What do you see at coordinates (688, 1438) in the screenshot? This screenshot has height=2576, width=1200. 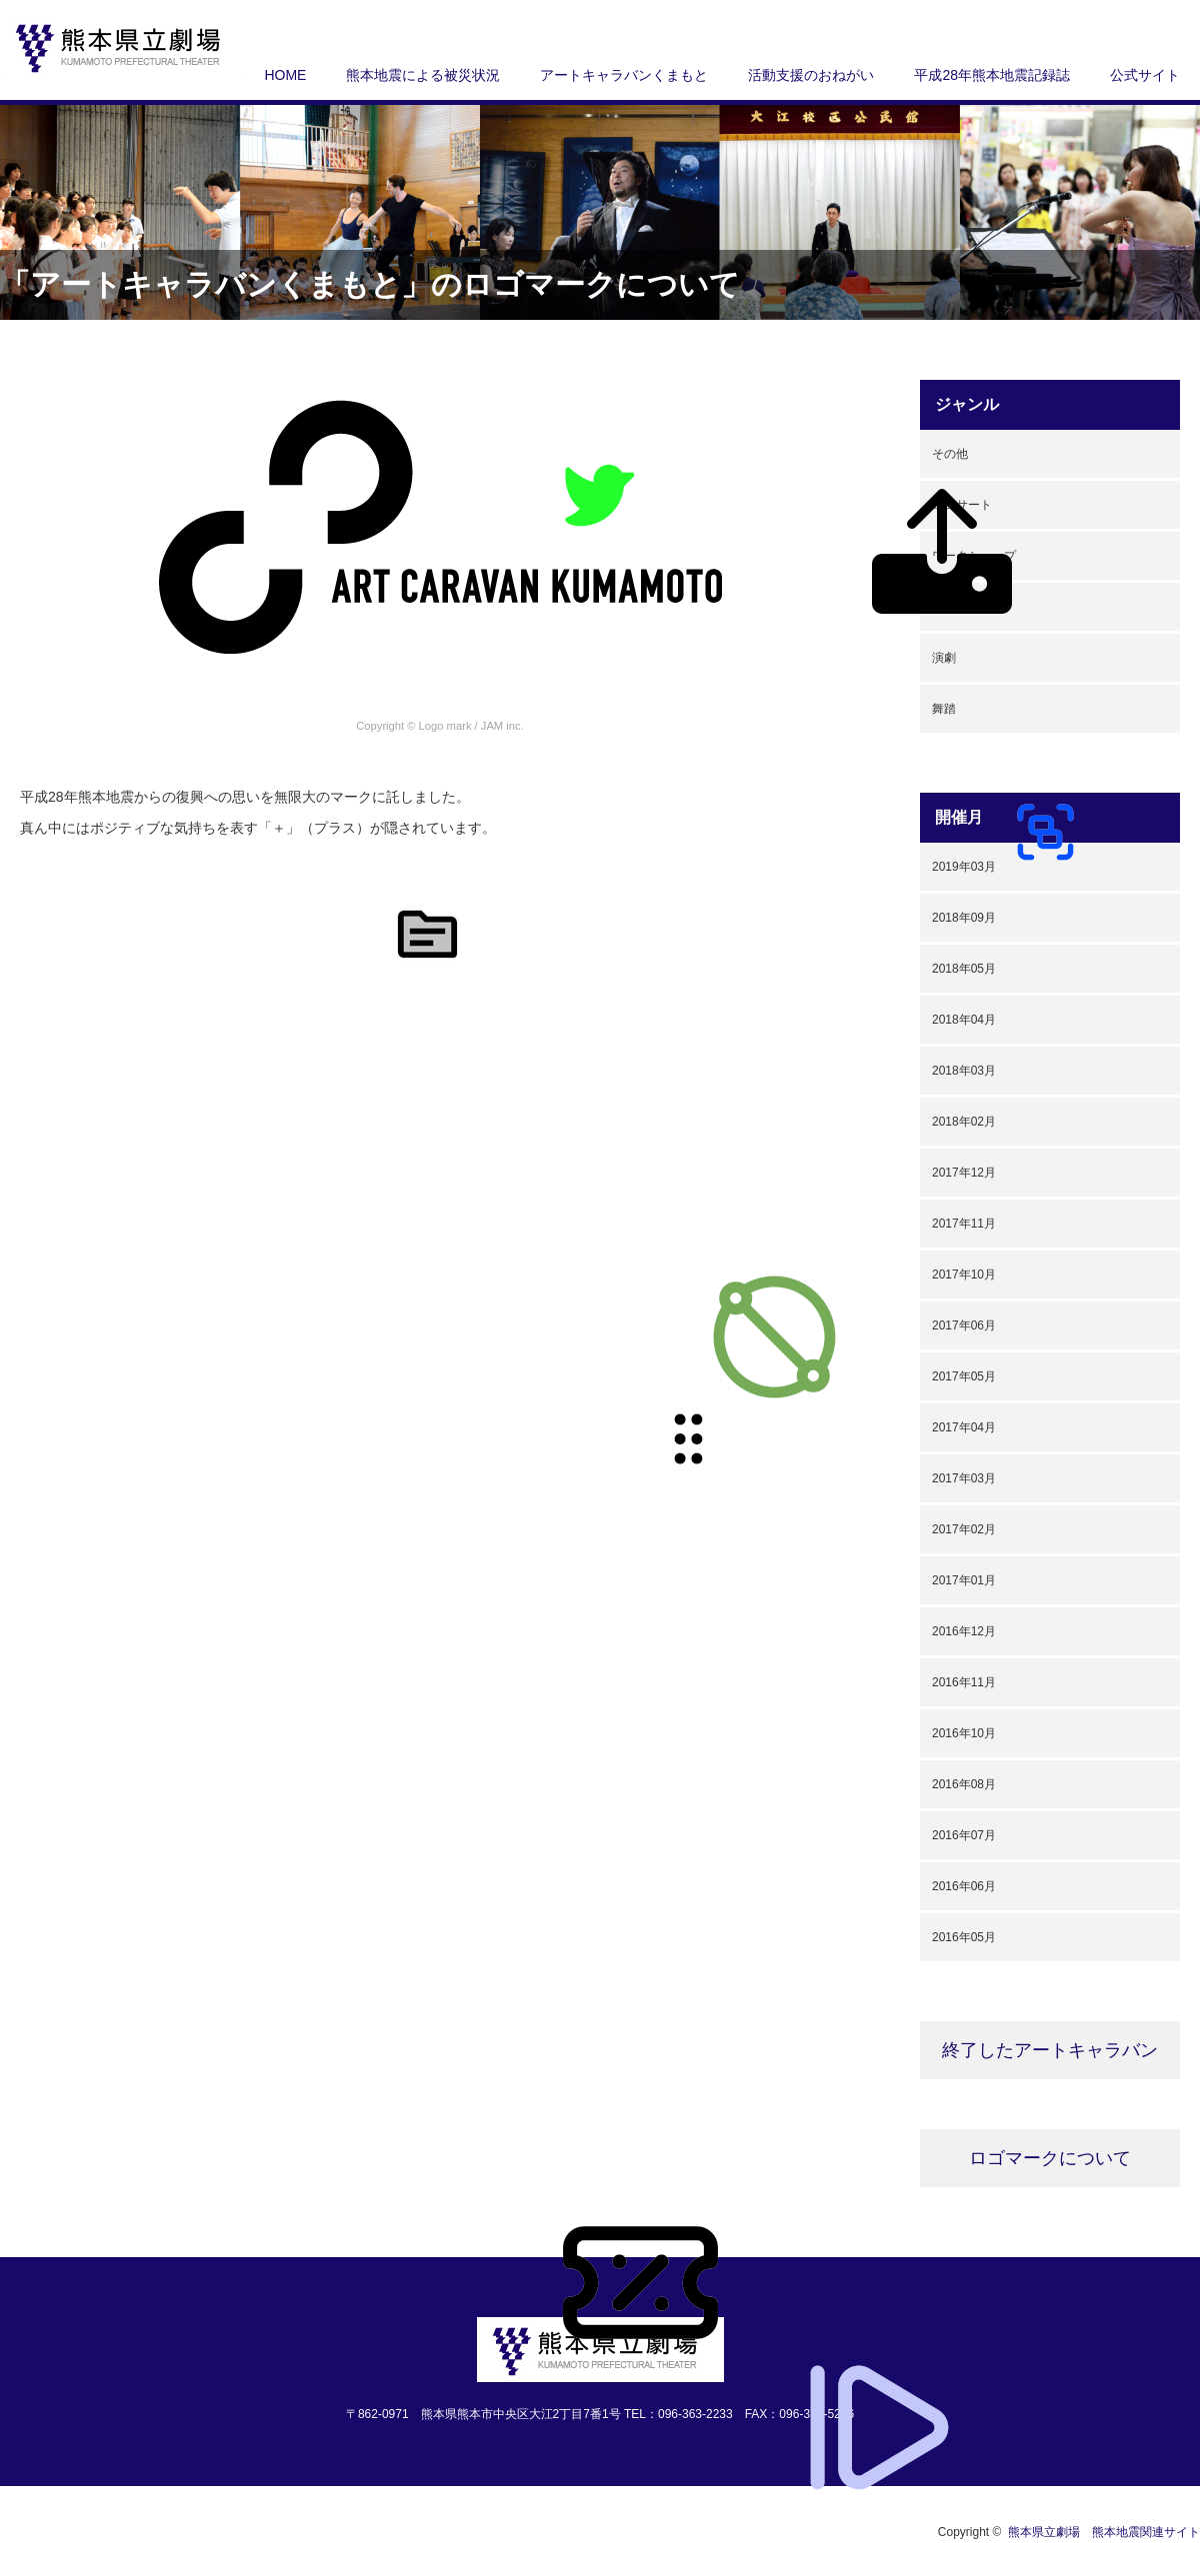 I see `drag to reorder items` at bounding box center [688, 1438].